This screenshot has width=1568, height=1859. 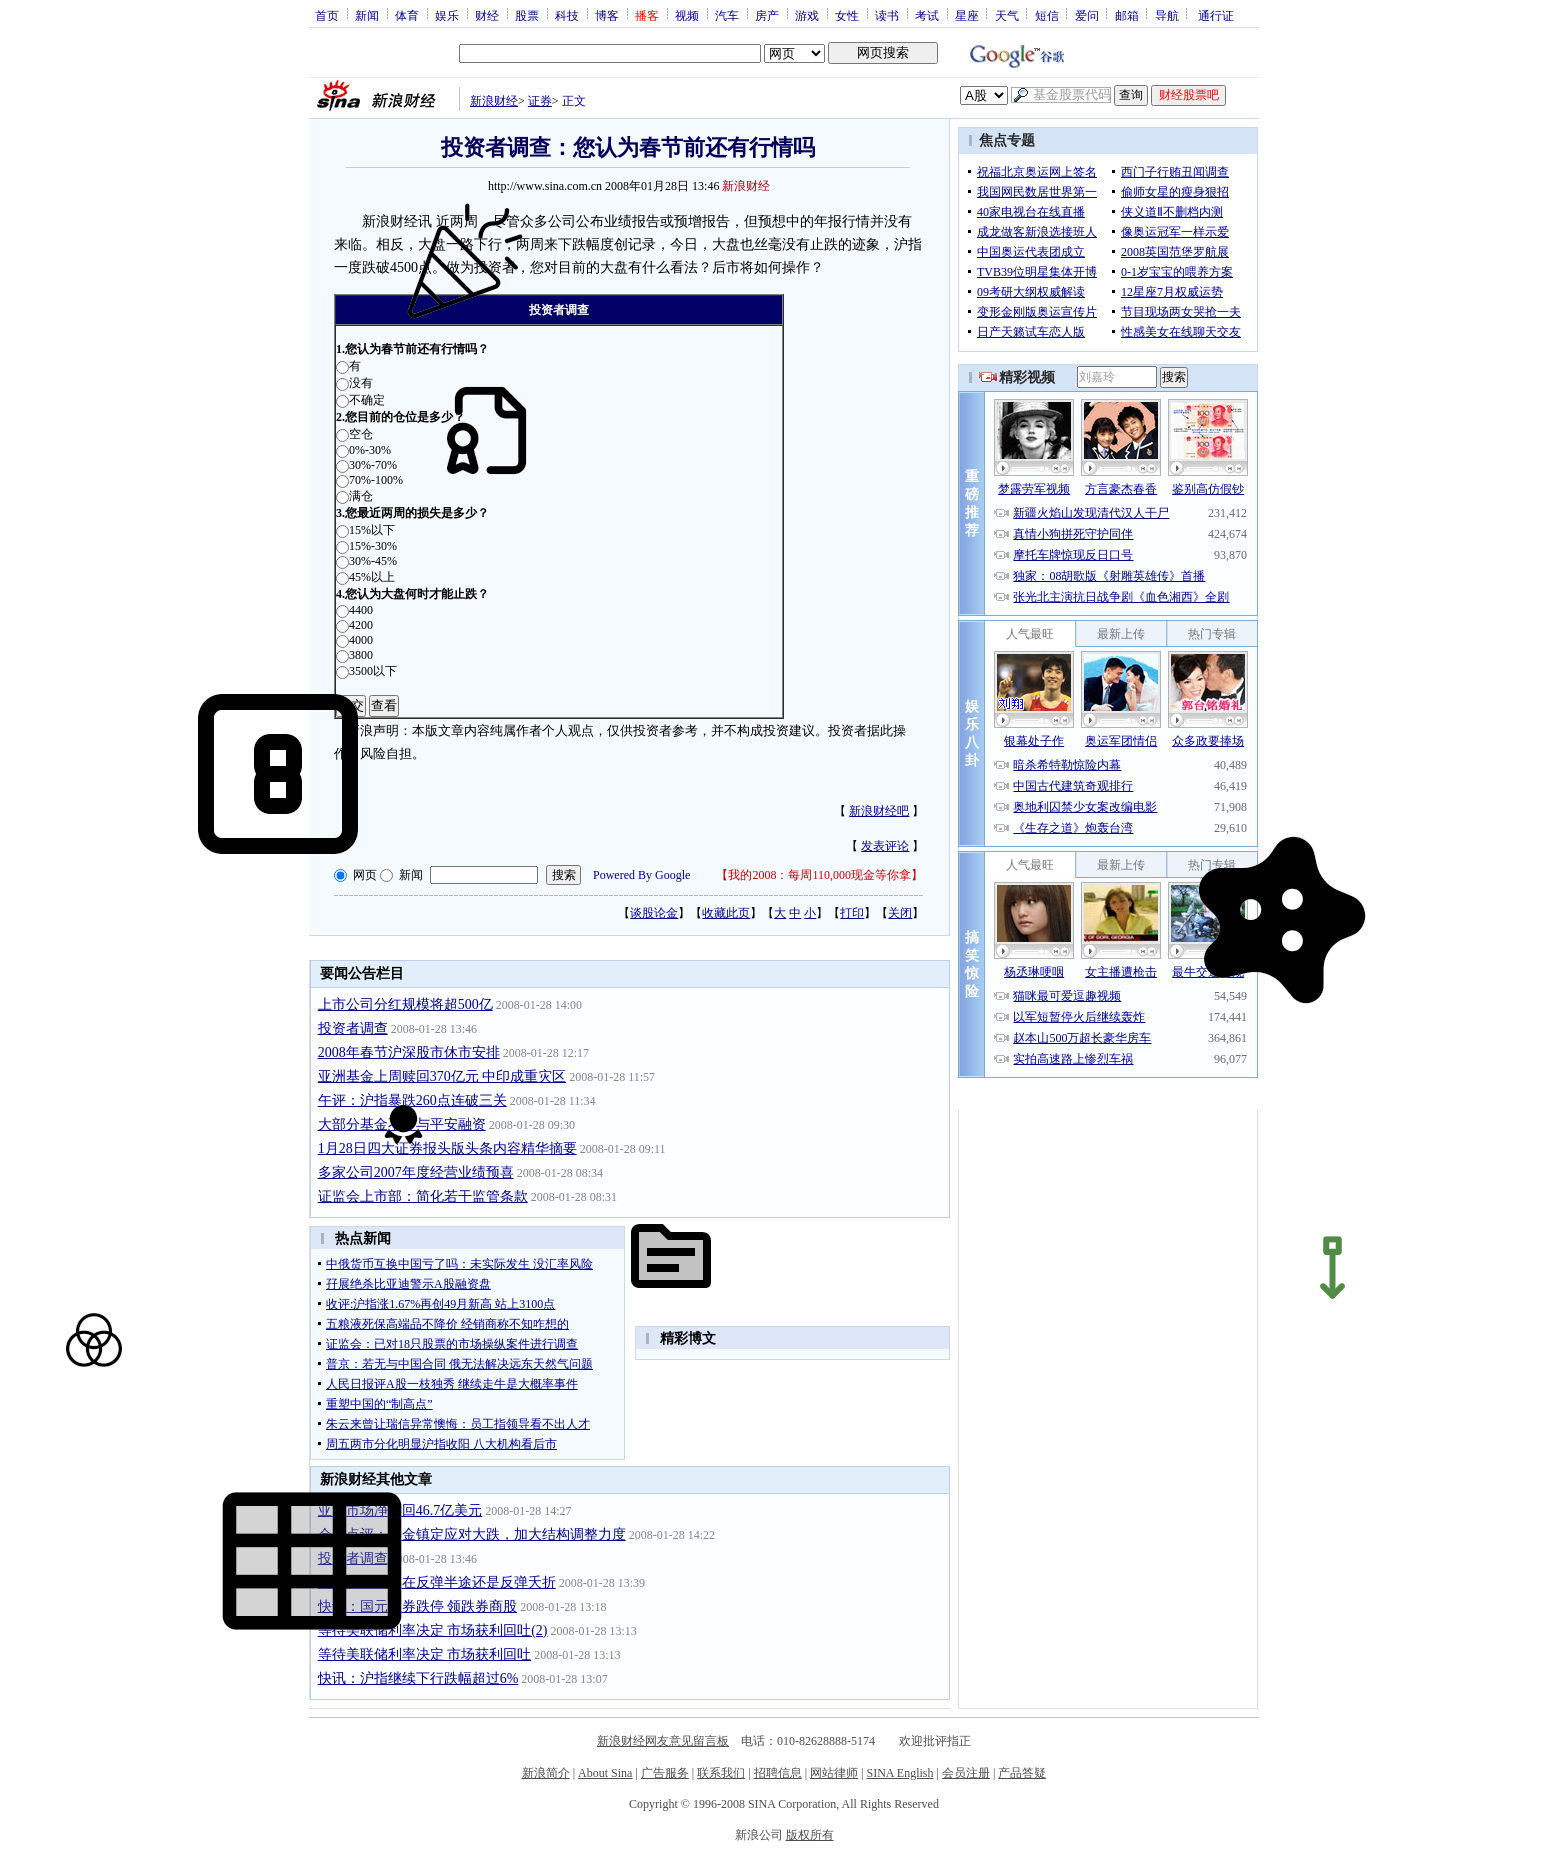 I want to click on celebration or success notification, so click(x=458, y=267).